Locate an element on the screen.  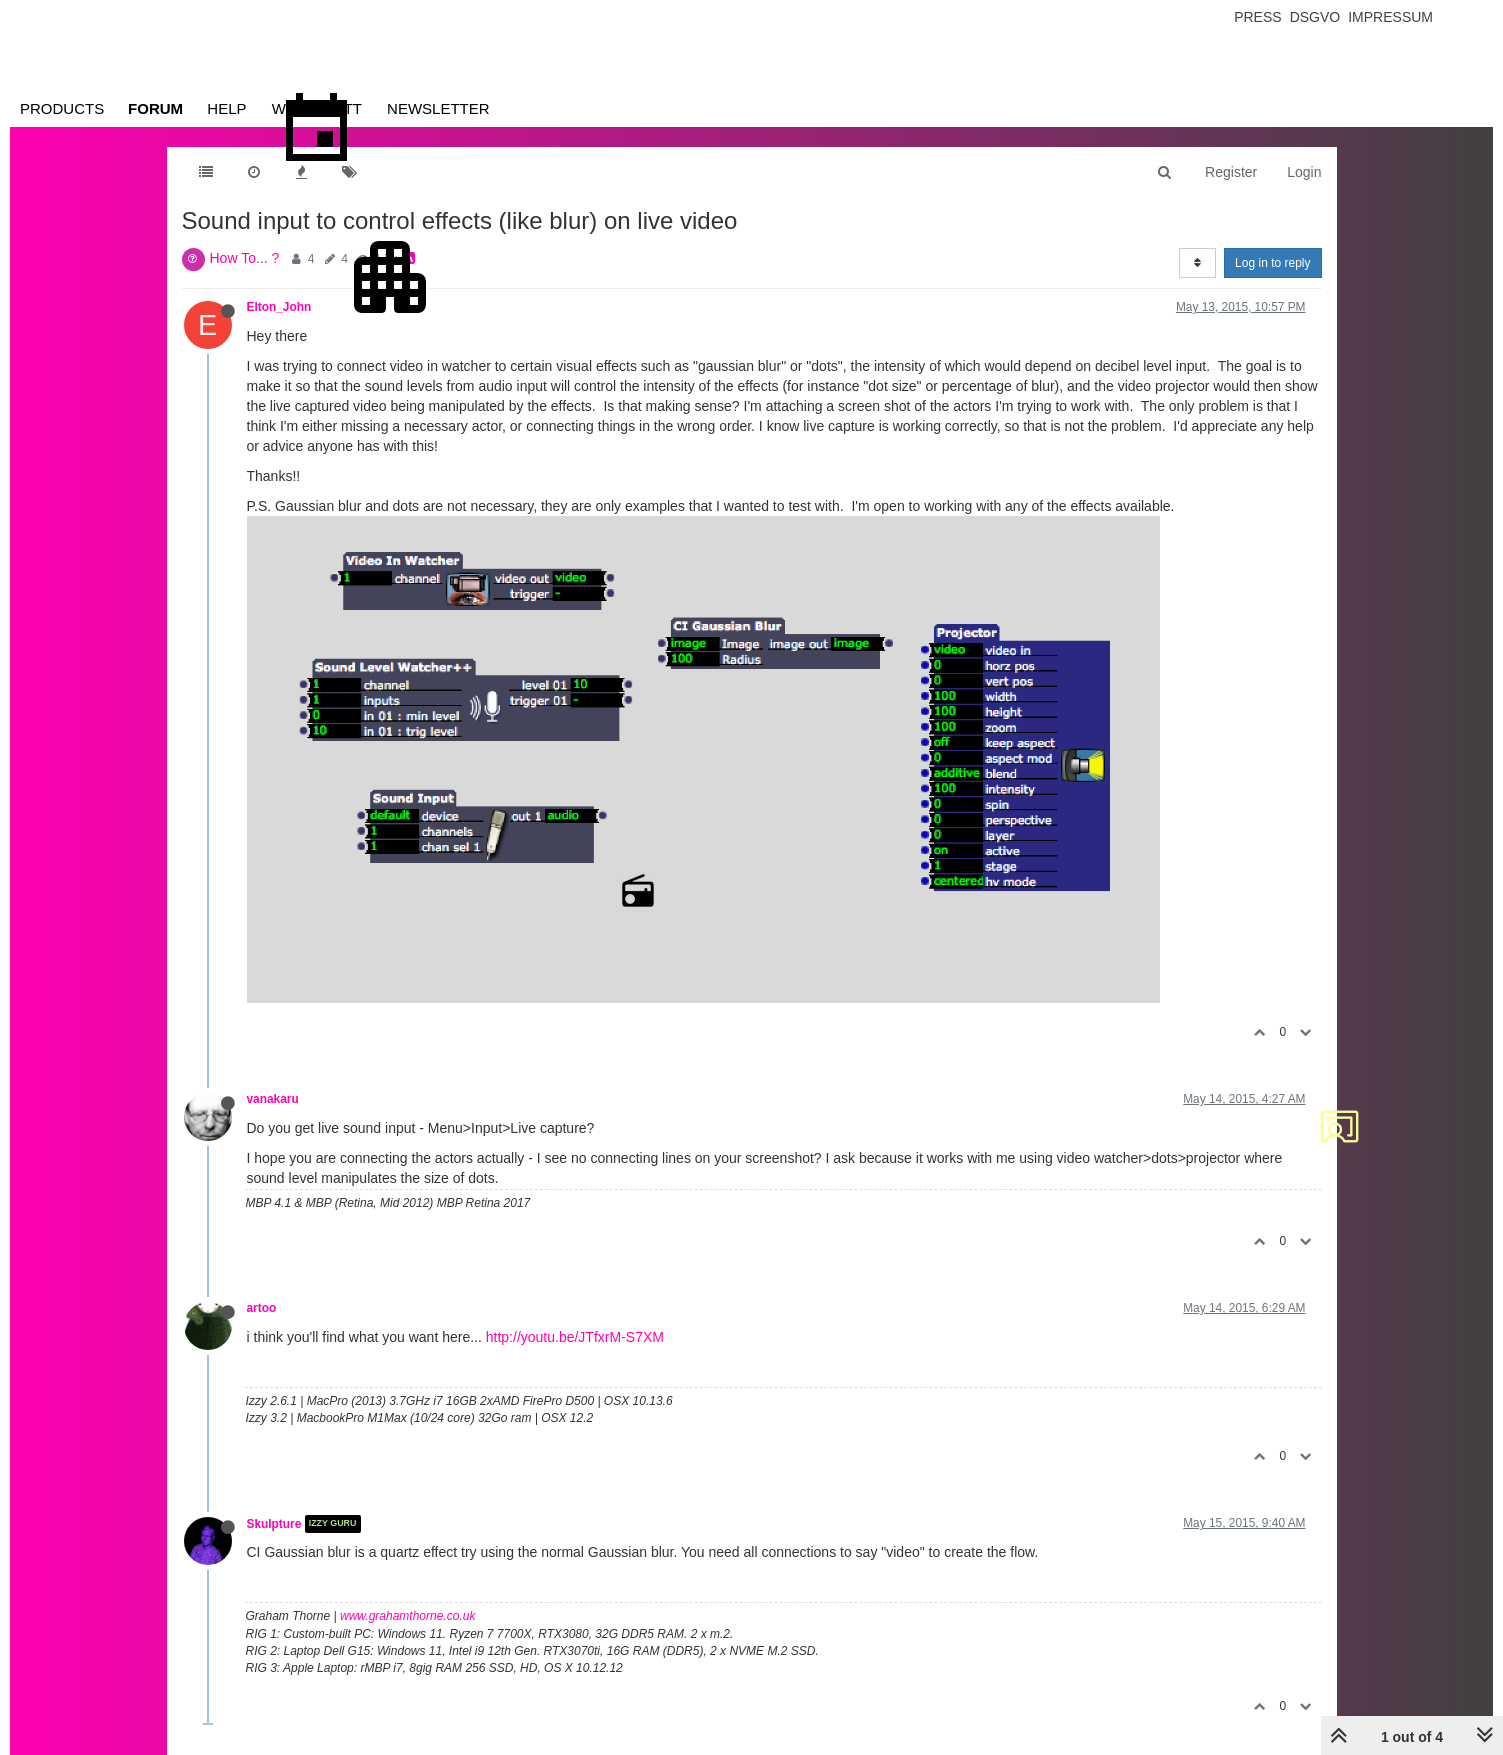
open radio or audio streaming is located at coordinates (638, 891).